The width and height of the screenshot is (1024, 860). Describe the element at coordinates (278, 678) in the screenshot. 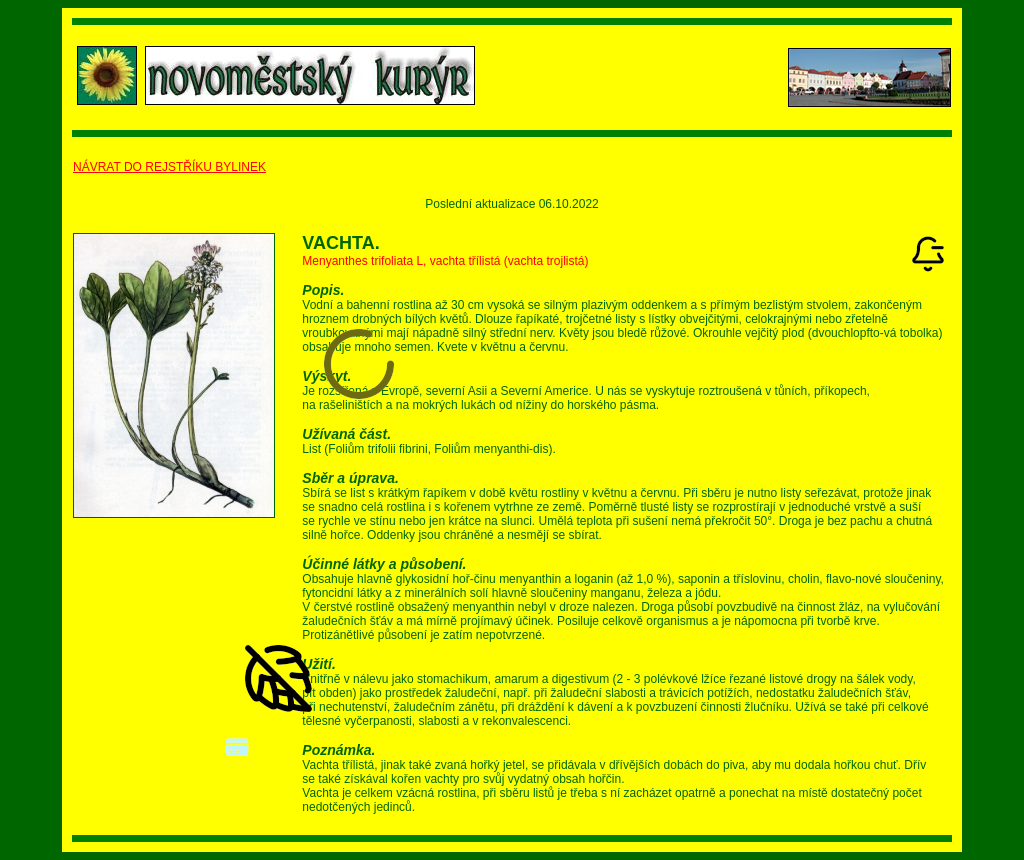

I see `disable hop or jump animation` at that location.